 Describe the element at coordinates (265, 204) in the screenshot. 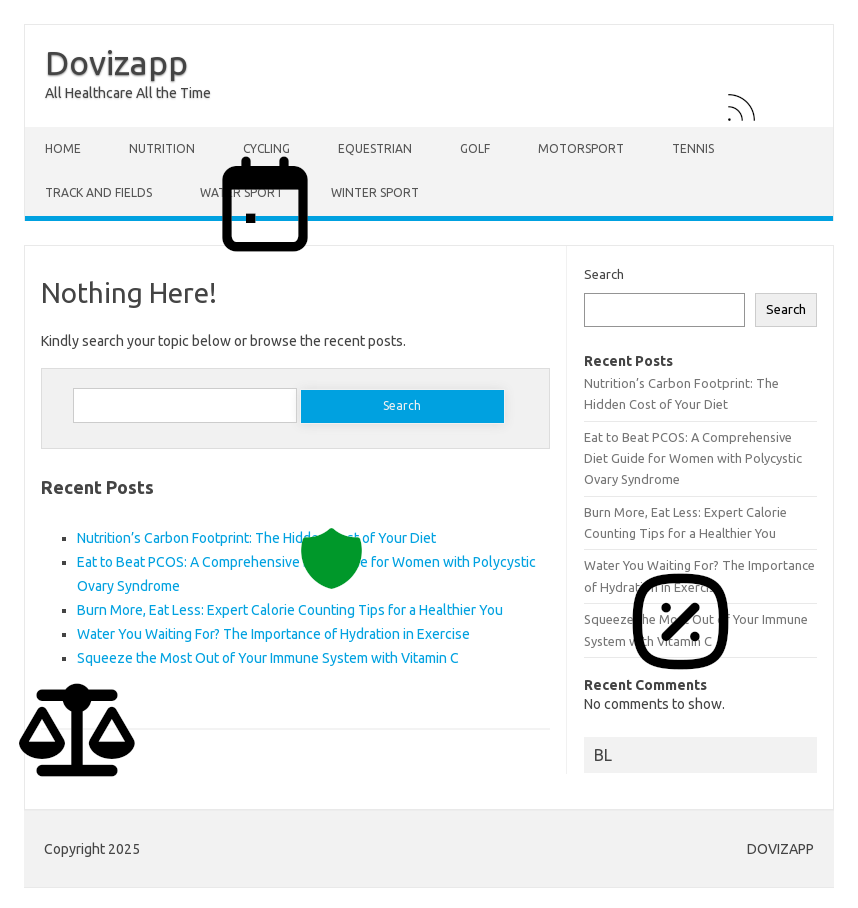

I see `view or manage a scheduled event` at that location.